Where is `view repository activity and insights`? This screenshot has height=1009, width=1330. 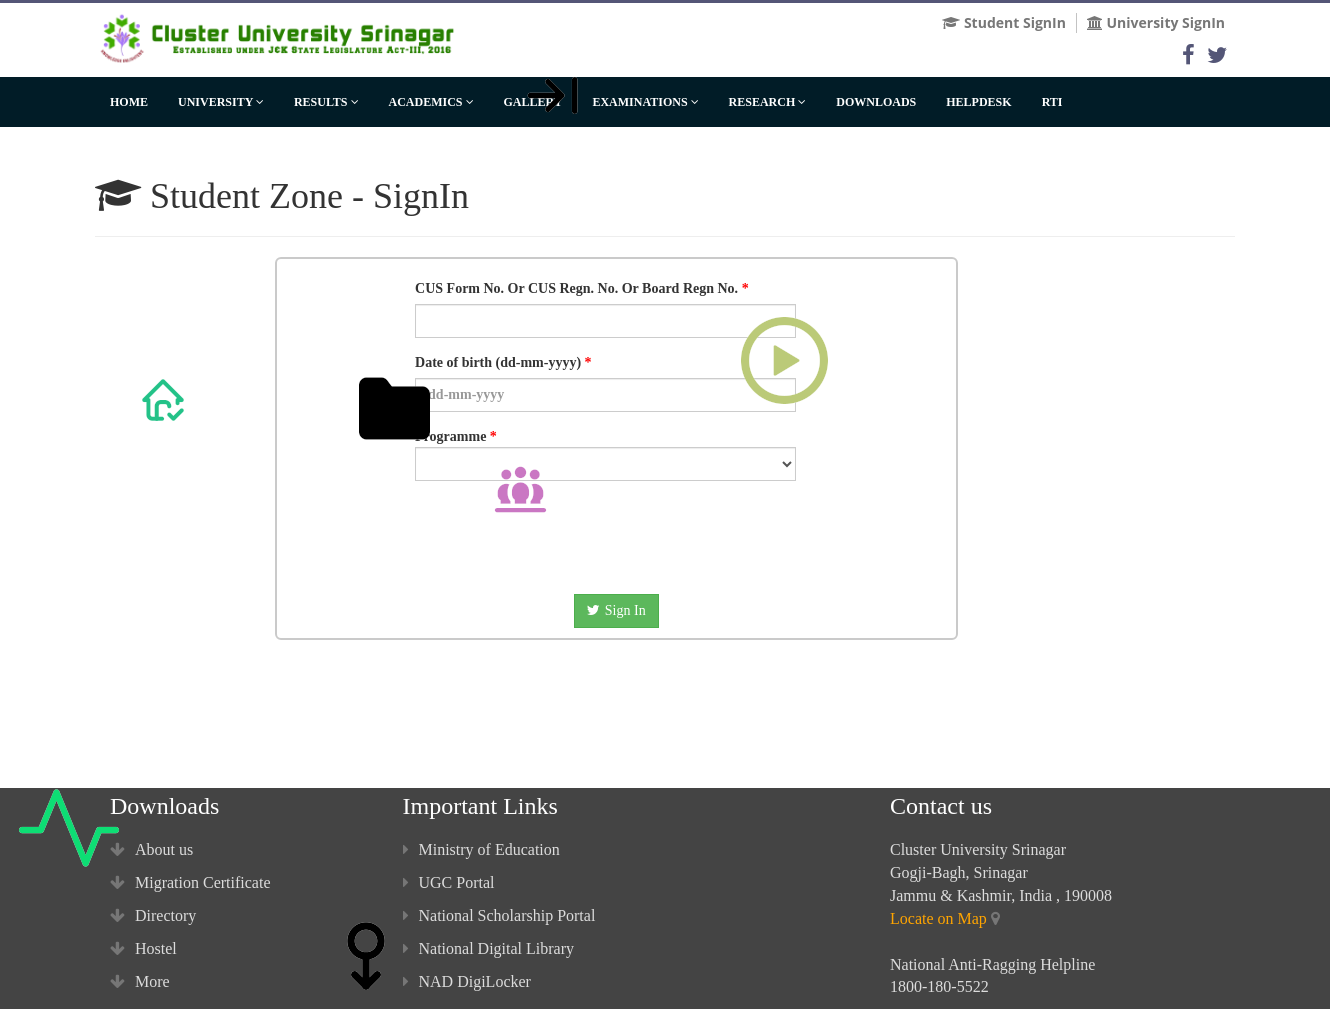 view repository activity and insights is located at coordinates (69, 829).